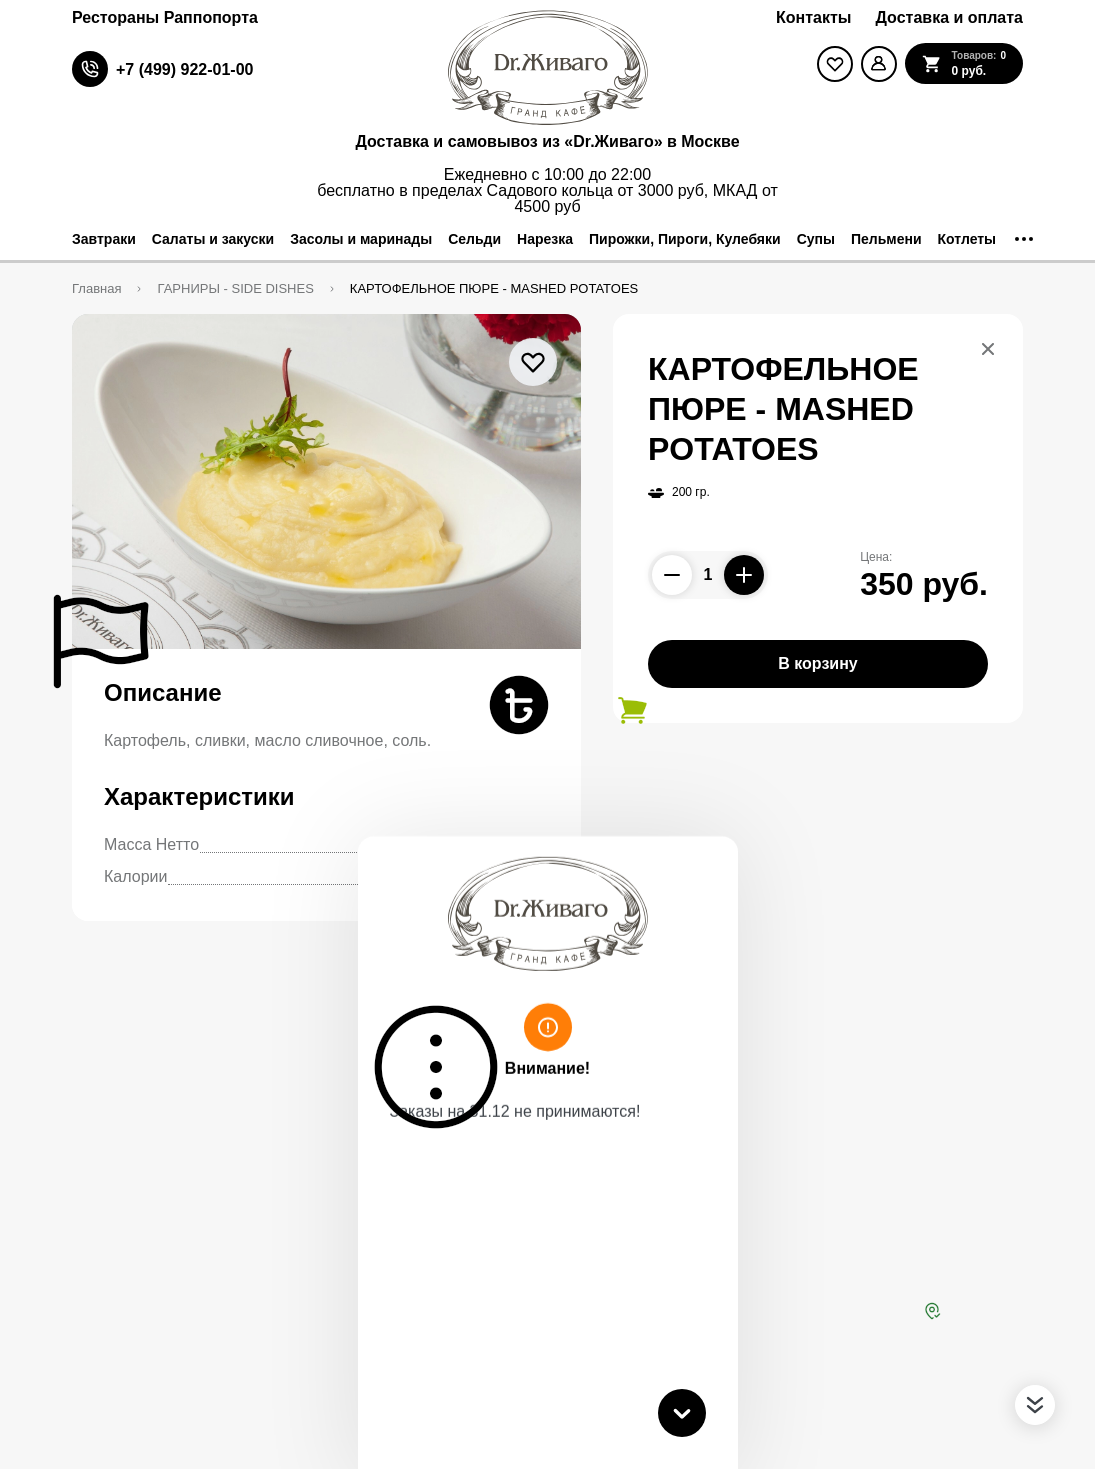  Describe the element at coordinates (100, 641) in the screenshot. I see `flag or report content` at that location.